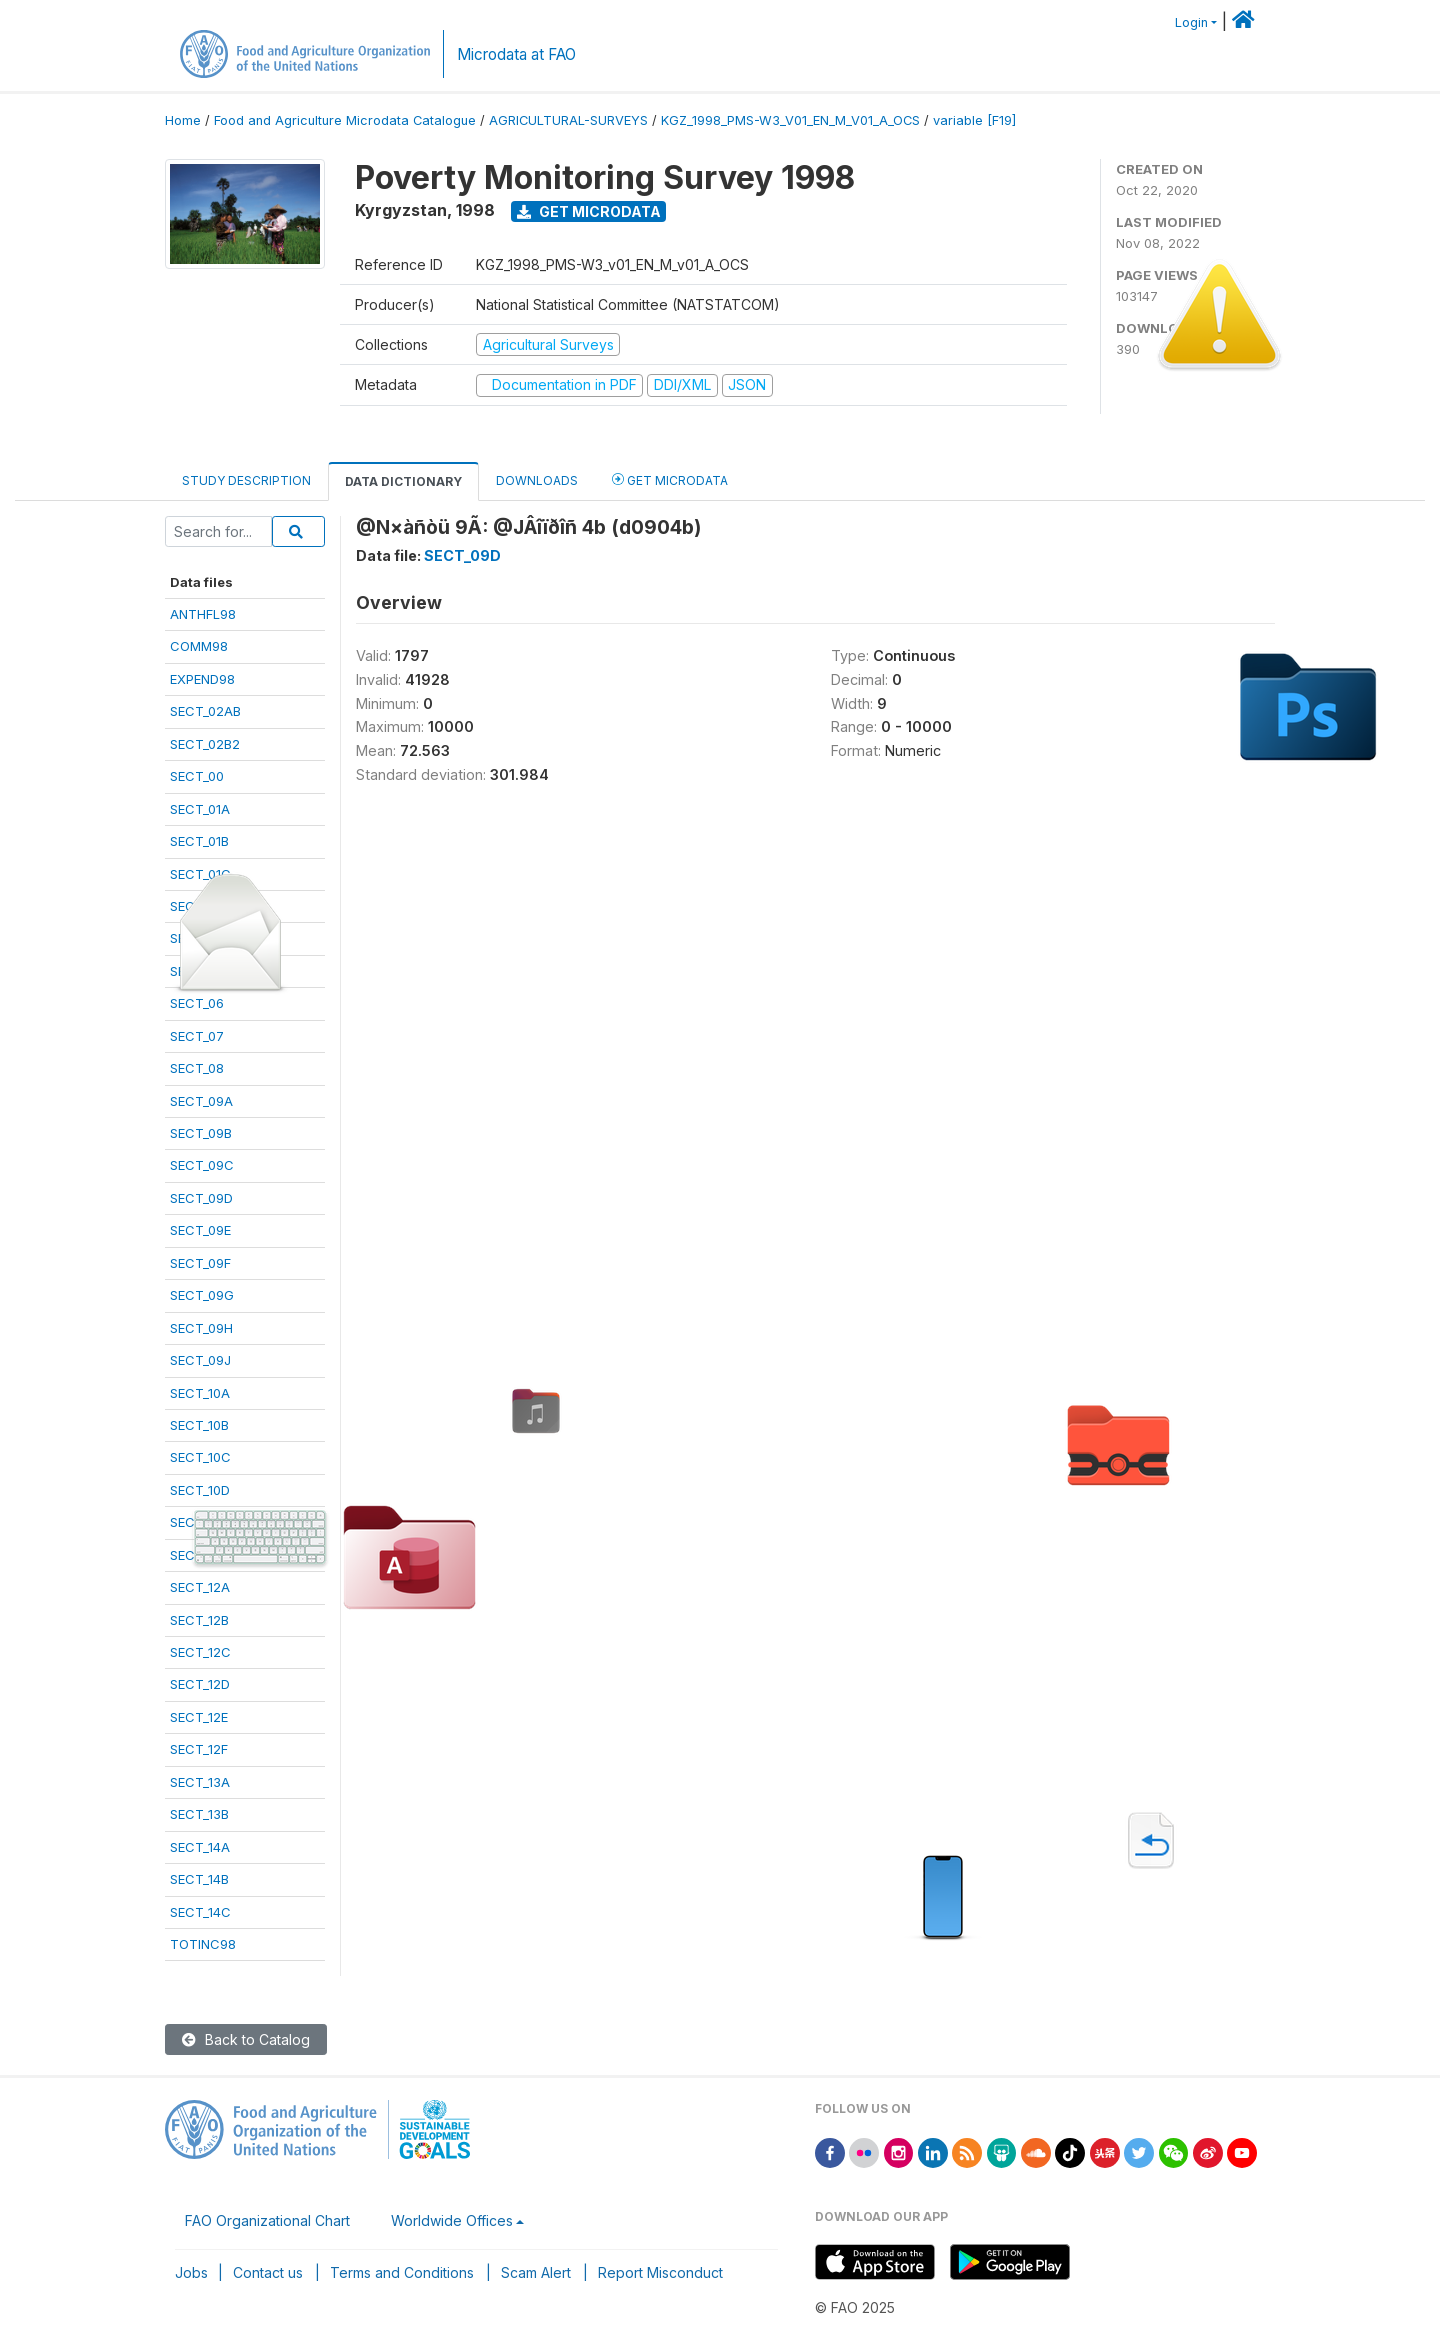  I want to click on indicates a connected iPhone device, so click(943, 1898).